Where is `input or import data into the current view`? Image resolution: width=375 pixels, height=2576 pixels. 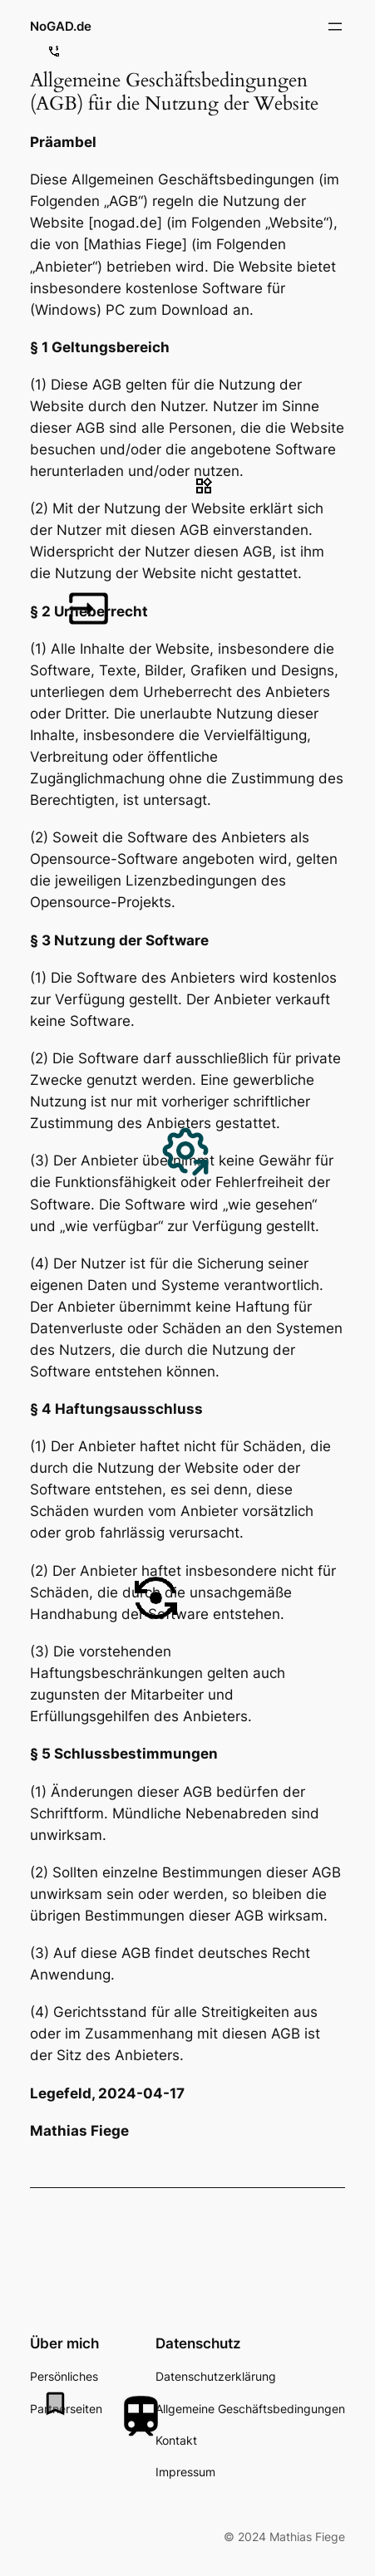
input or import data into the current view is located at coordinates (88, 608).